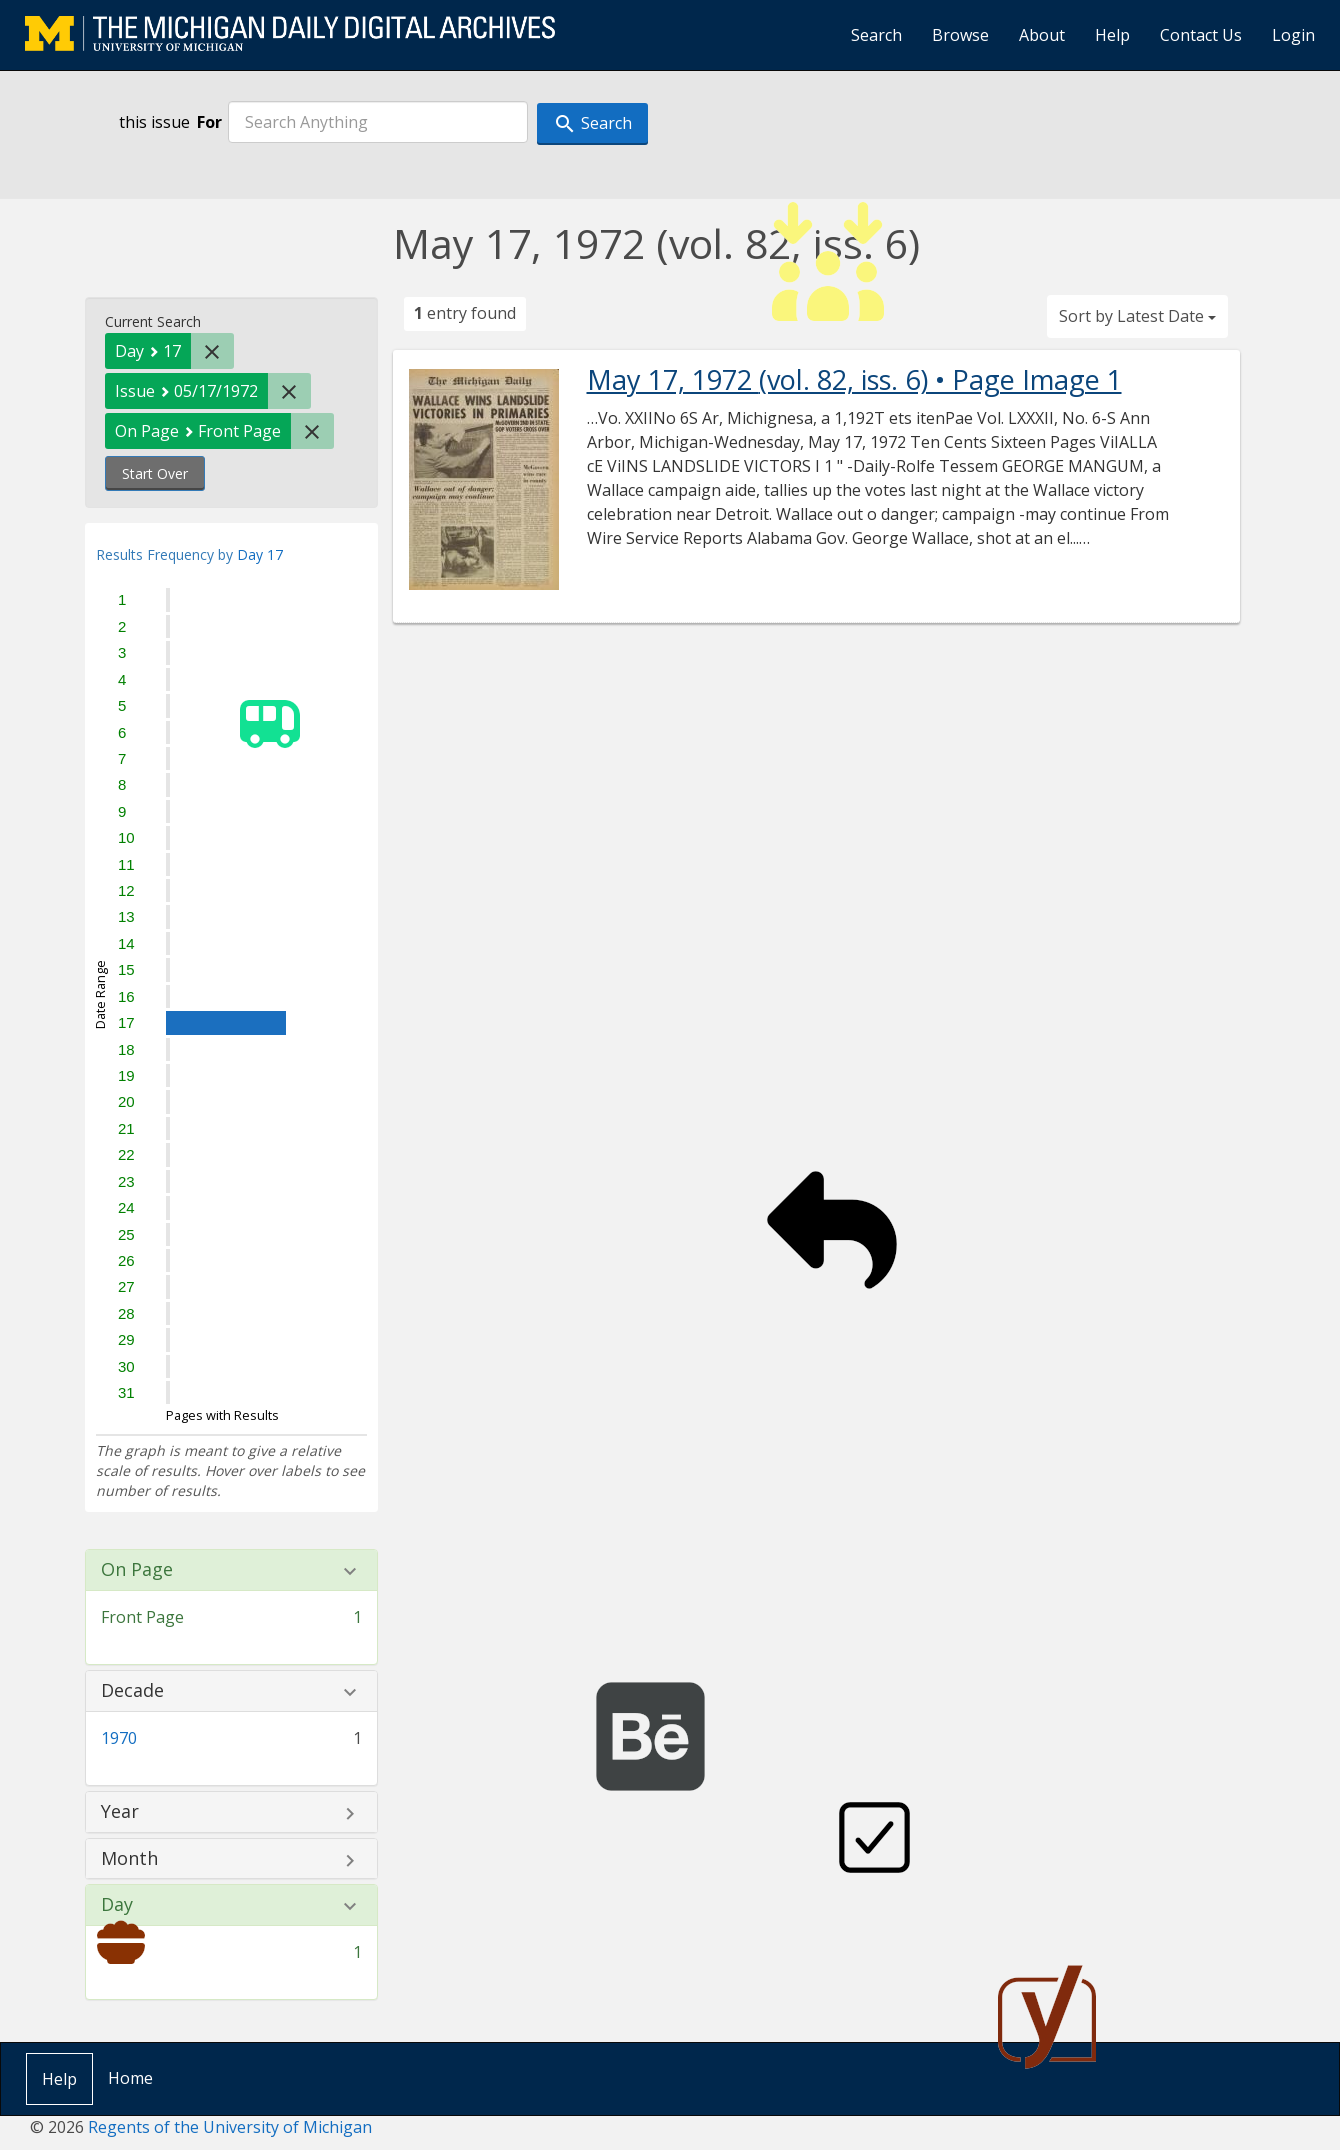 The width and height of the screenshot is (1340, 2150). I want to click on yoast SEO plugin logo, so click(1047, 2017).